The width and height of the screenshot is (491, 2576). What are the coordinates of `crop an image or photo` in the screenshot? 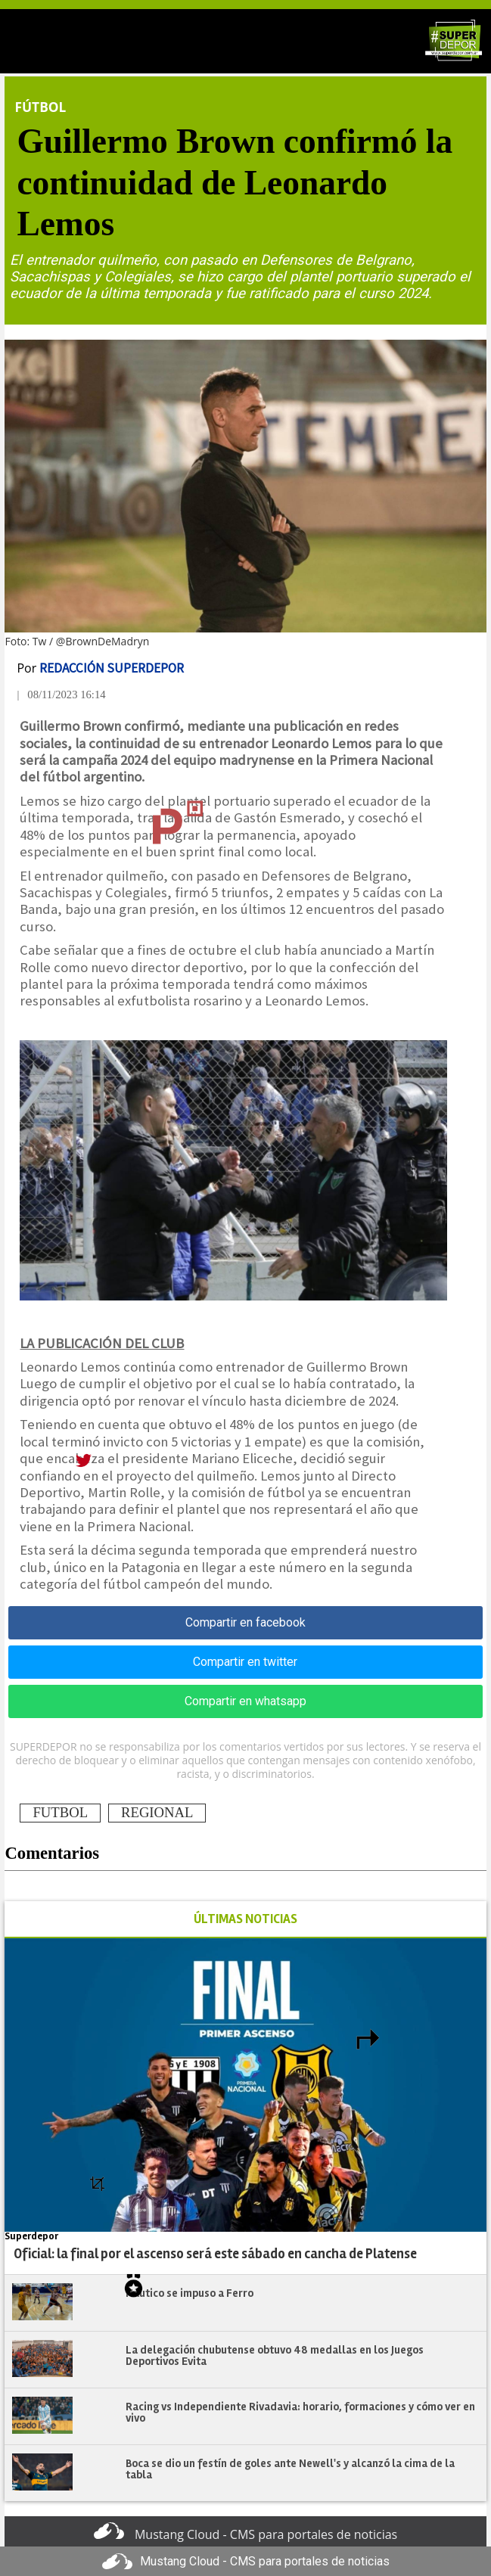 It's located at (97, 2183).